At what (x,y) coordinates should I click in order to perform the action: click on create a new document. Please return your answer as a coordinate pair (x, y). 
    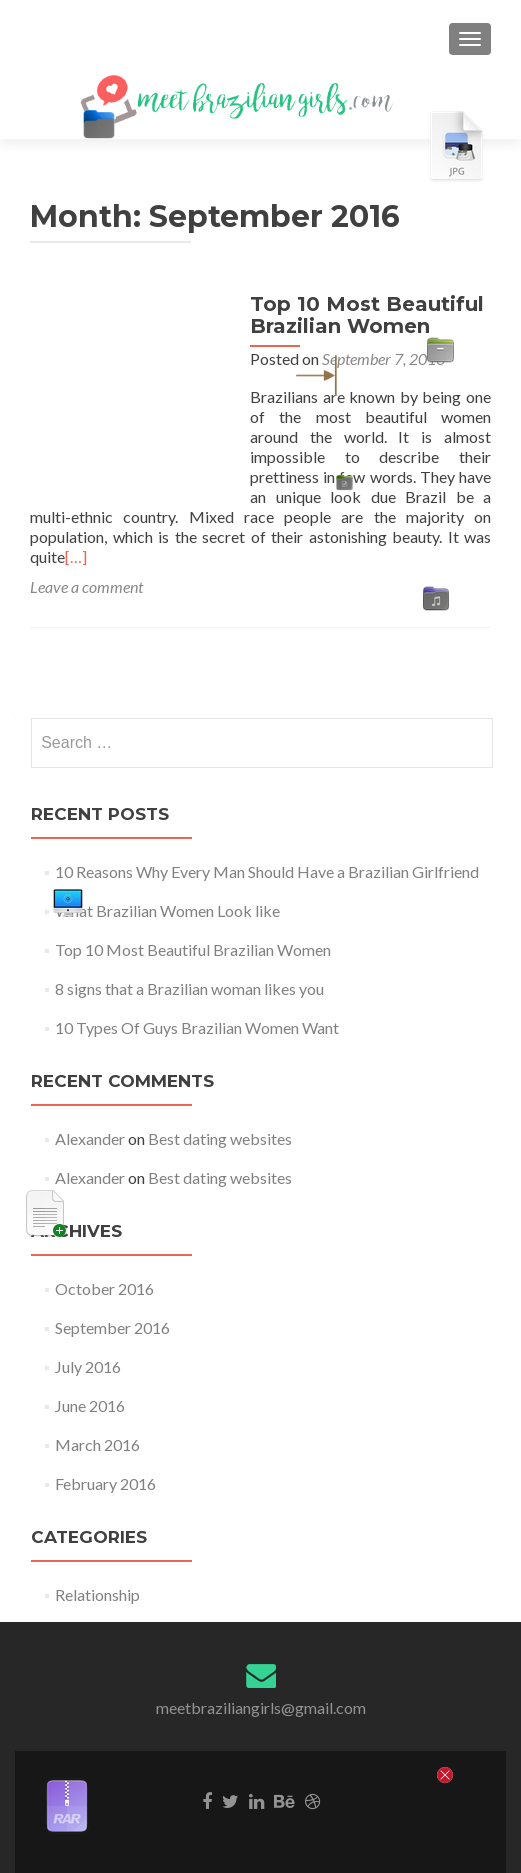
    Looking at the image, I should click on (45, 1213).